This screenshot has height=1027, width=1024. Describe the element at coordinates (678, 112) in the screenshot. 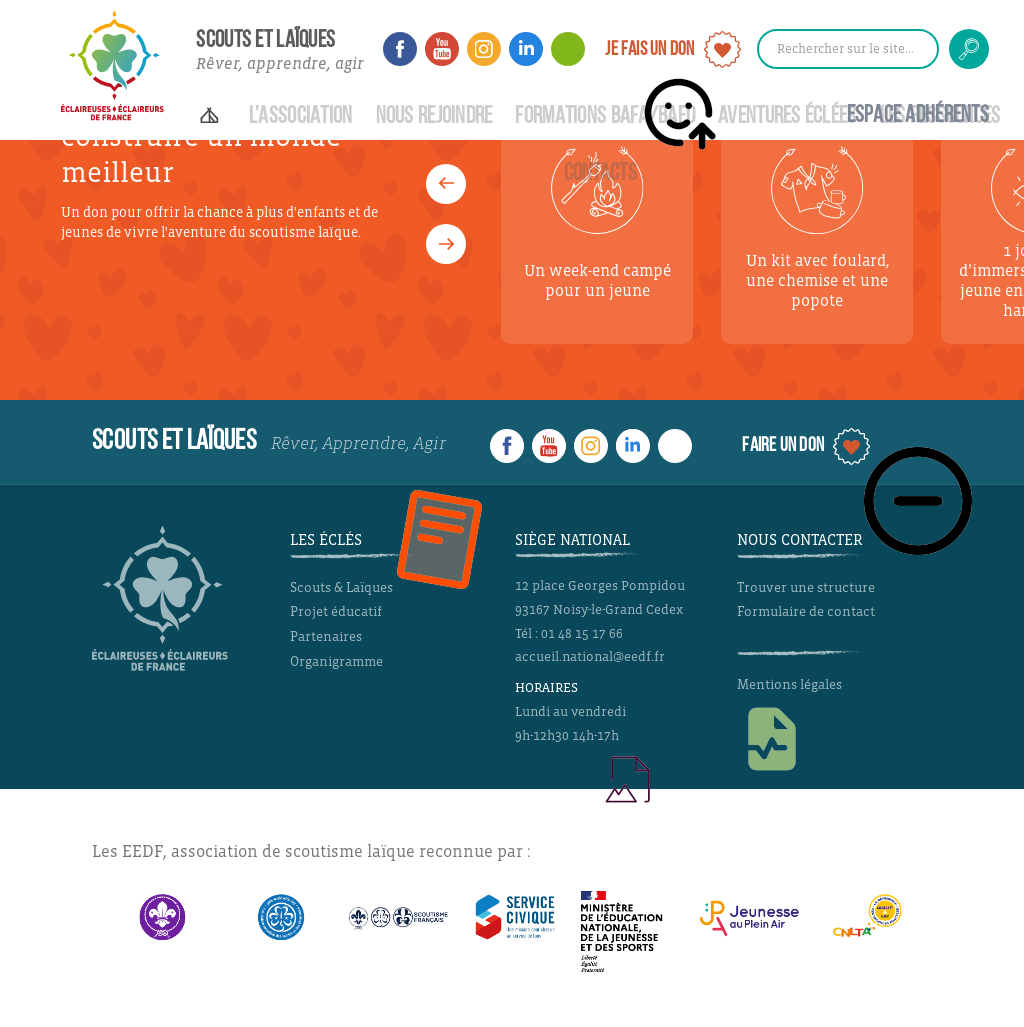

I see `improve mood or increase happiness level` at that location.